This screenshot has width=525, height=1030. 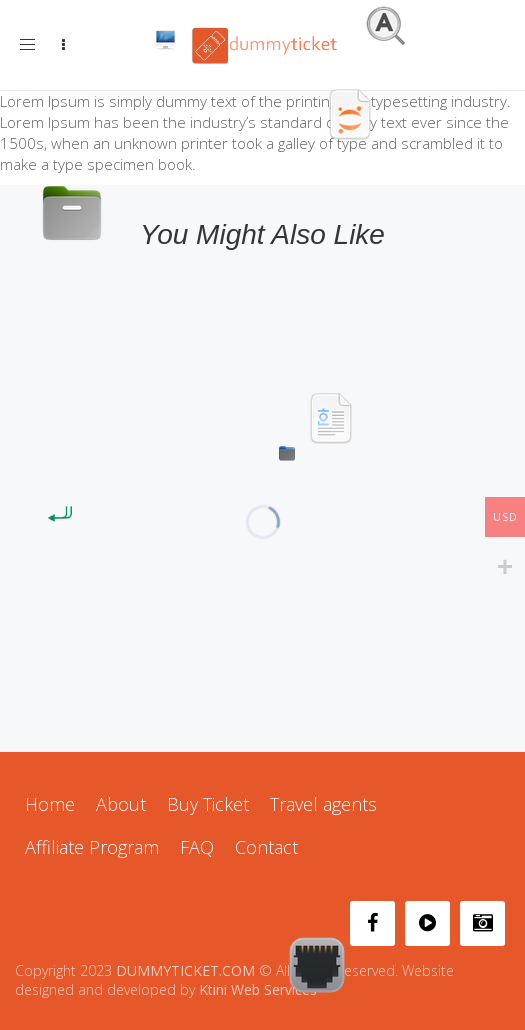 I want to click on search for text or content, so click(x=386, y=26).